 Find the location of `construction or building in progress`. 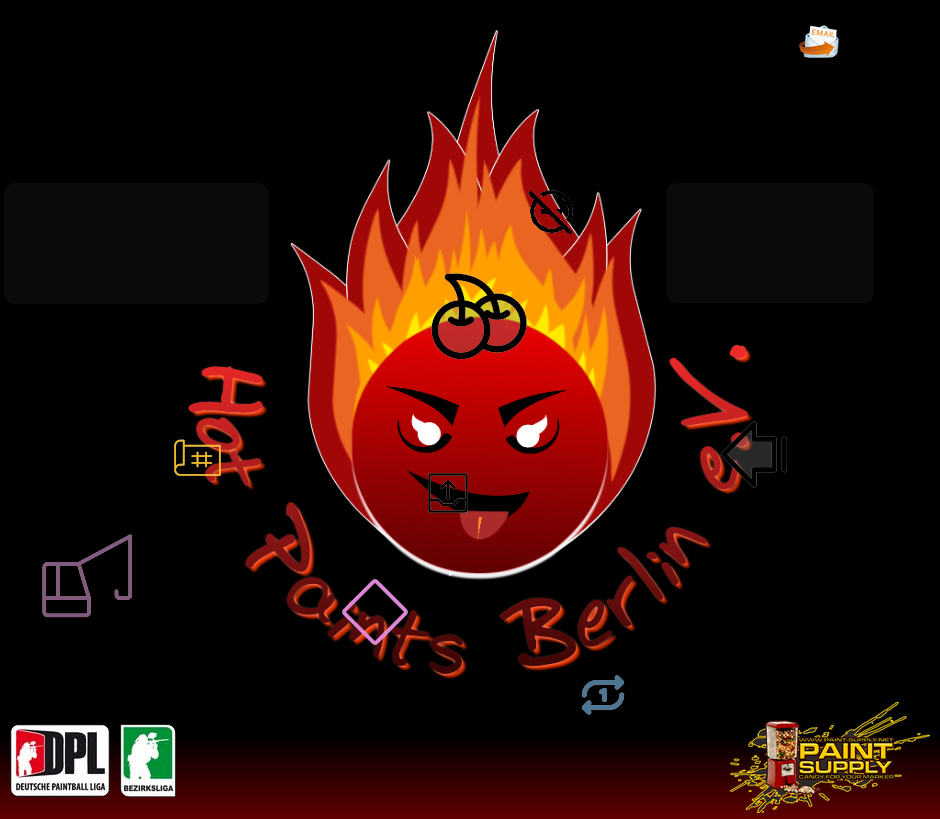

construction or building in progress is located at coordinates (89, 581).